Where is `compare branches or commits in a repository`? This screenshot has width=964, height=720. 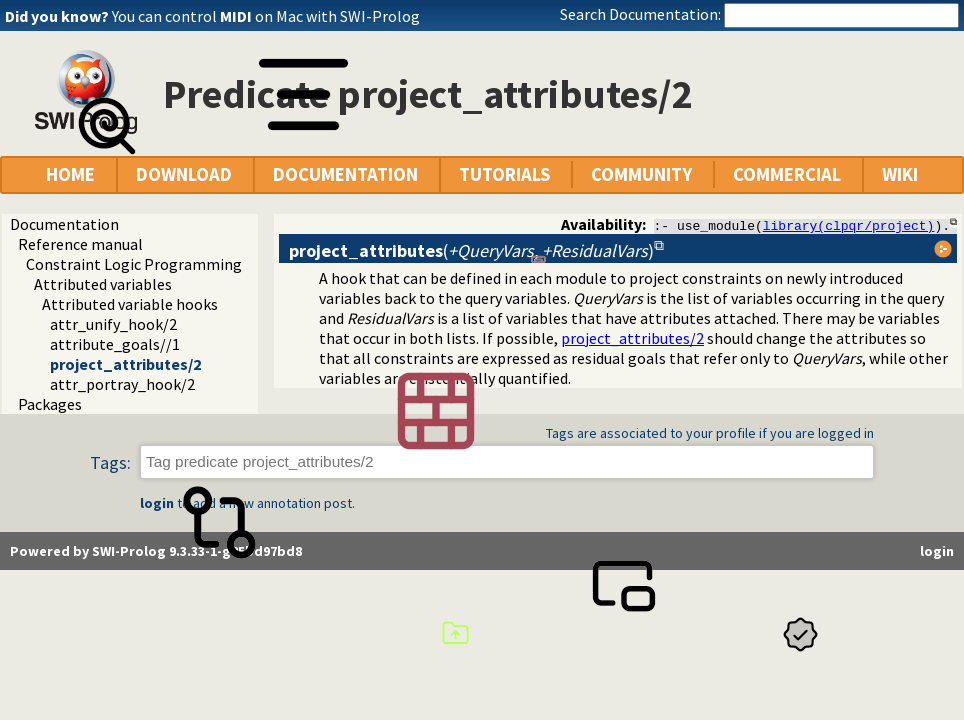
compare branches or commits in a repository is located at coordinates (219, 522).